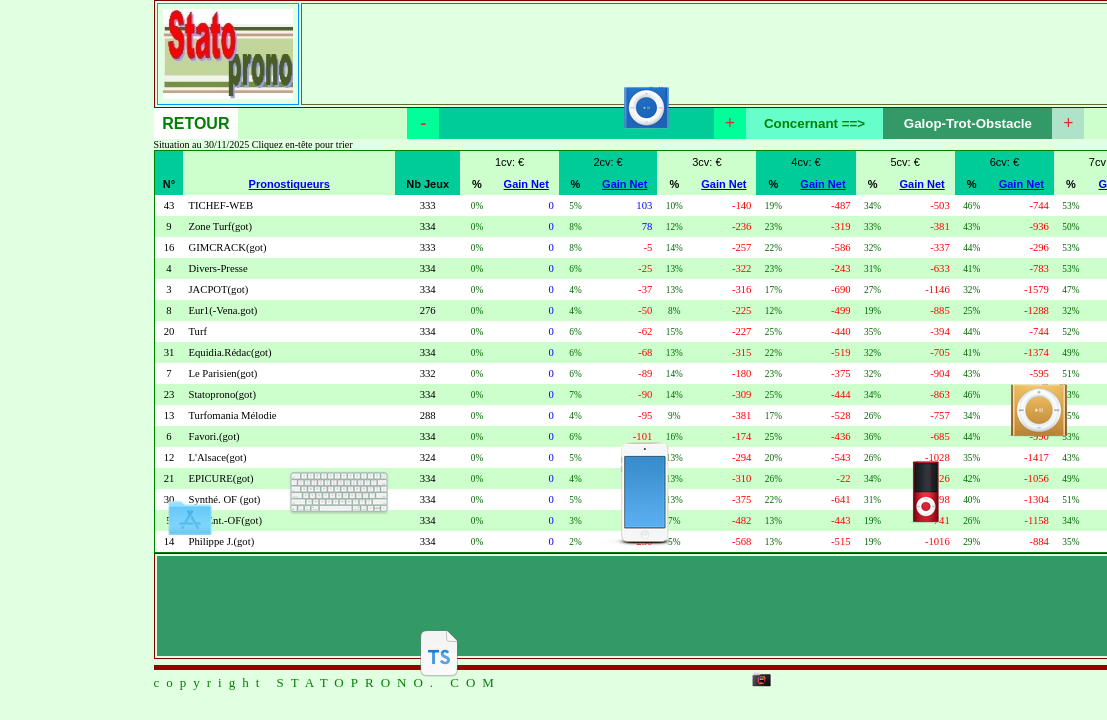  I want to click on bluetooth keyboard connected successfully, so click(339, 492).